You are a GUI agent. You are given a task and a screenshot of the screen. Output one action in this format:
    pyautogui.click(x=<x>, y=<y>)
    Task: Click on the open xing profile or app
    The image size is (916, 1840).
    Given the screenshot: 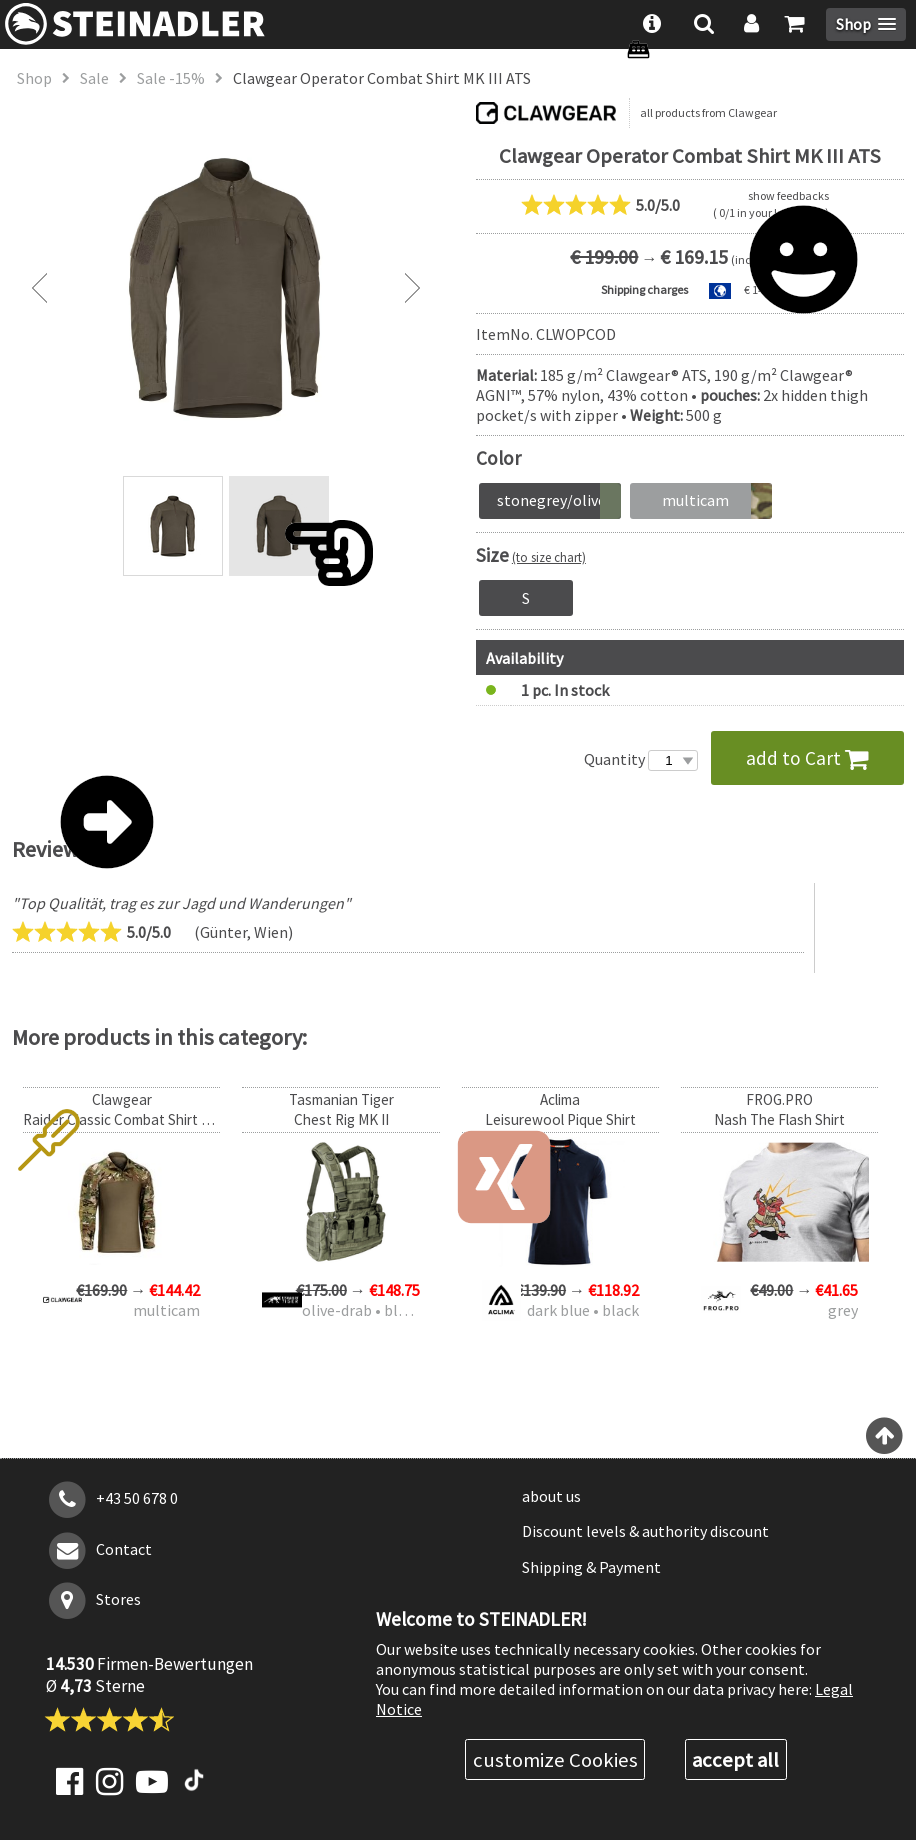 What is the action you would take?
    pyautogui.click(x=504, y=1177)
    